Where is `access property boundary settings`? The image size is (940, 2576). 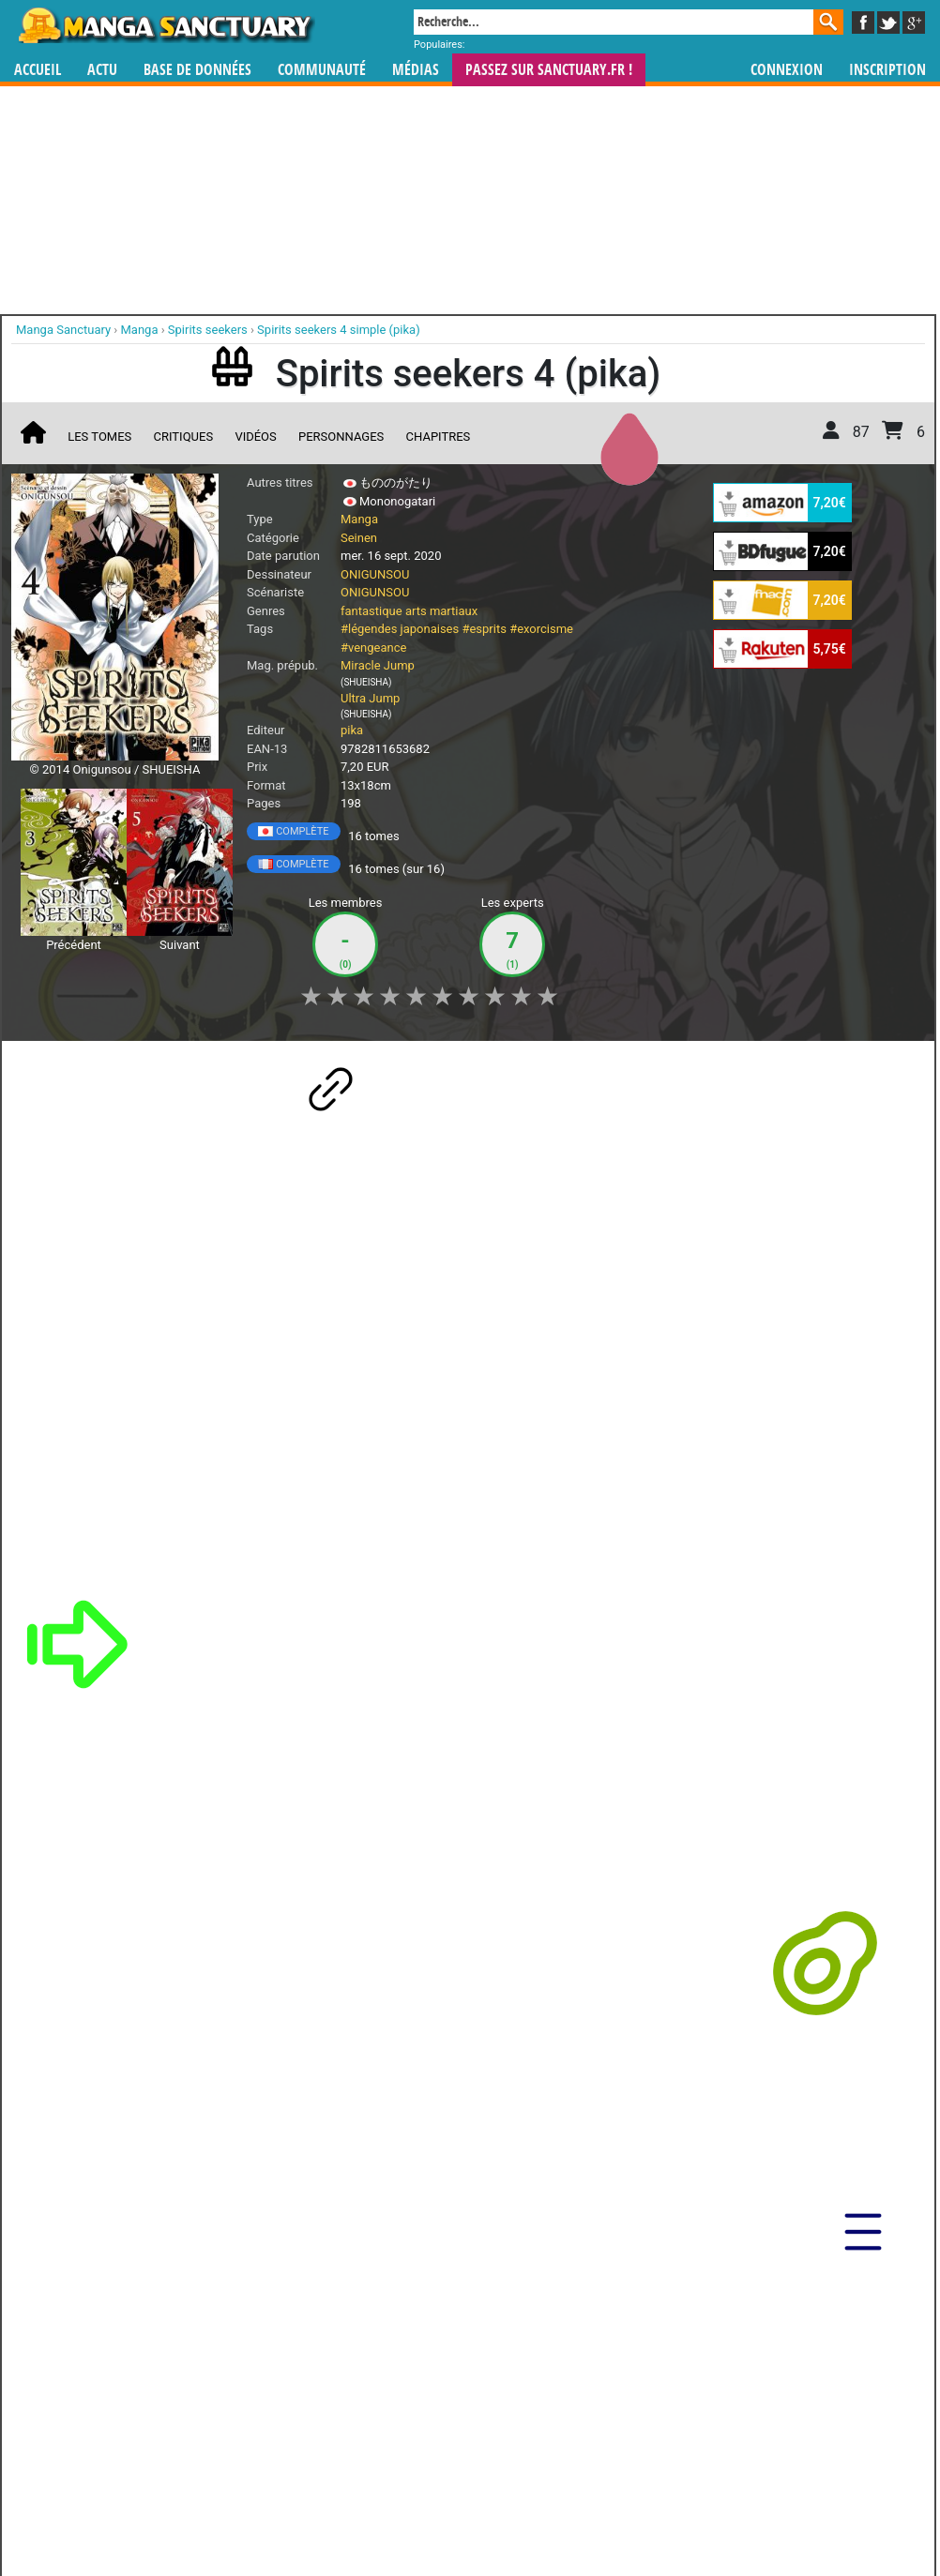
access property boundary settings is located at coordinates (232, 366).